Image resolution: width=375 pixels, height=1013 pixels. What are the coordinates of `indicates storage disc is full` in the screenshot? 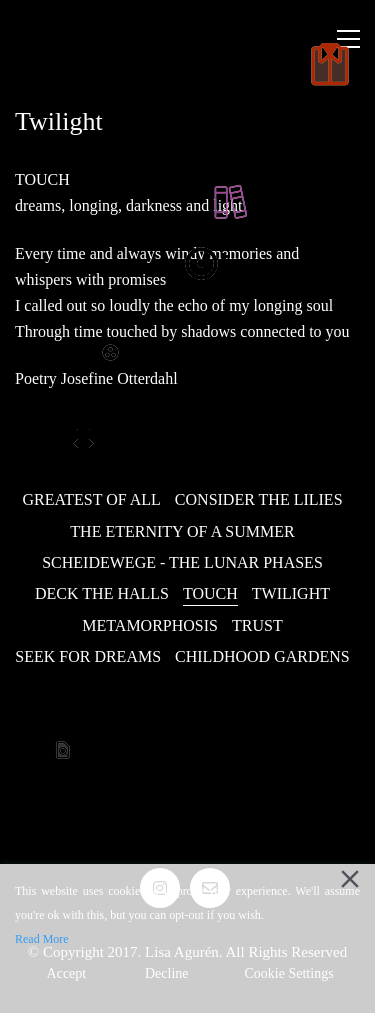 It's located at (205, 263).